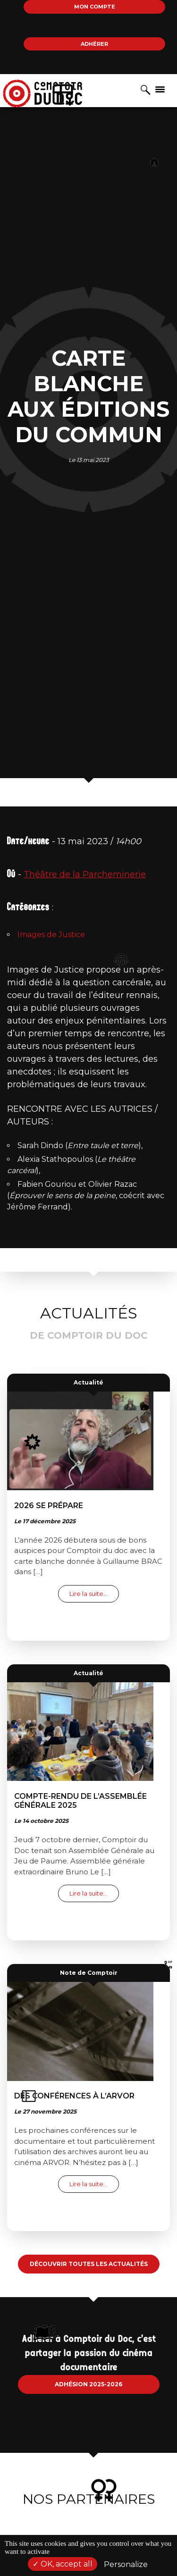  I want to click on authenticate with biometric fingerprint, so click(121, 961).